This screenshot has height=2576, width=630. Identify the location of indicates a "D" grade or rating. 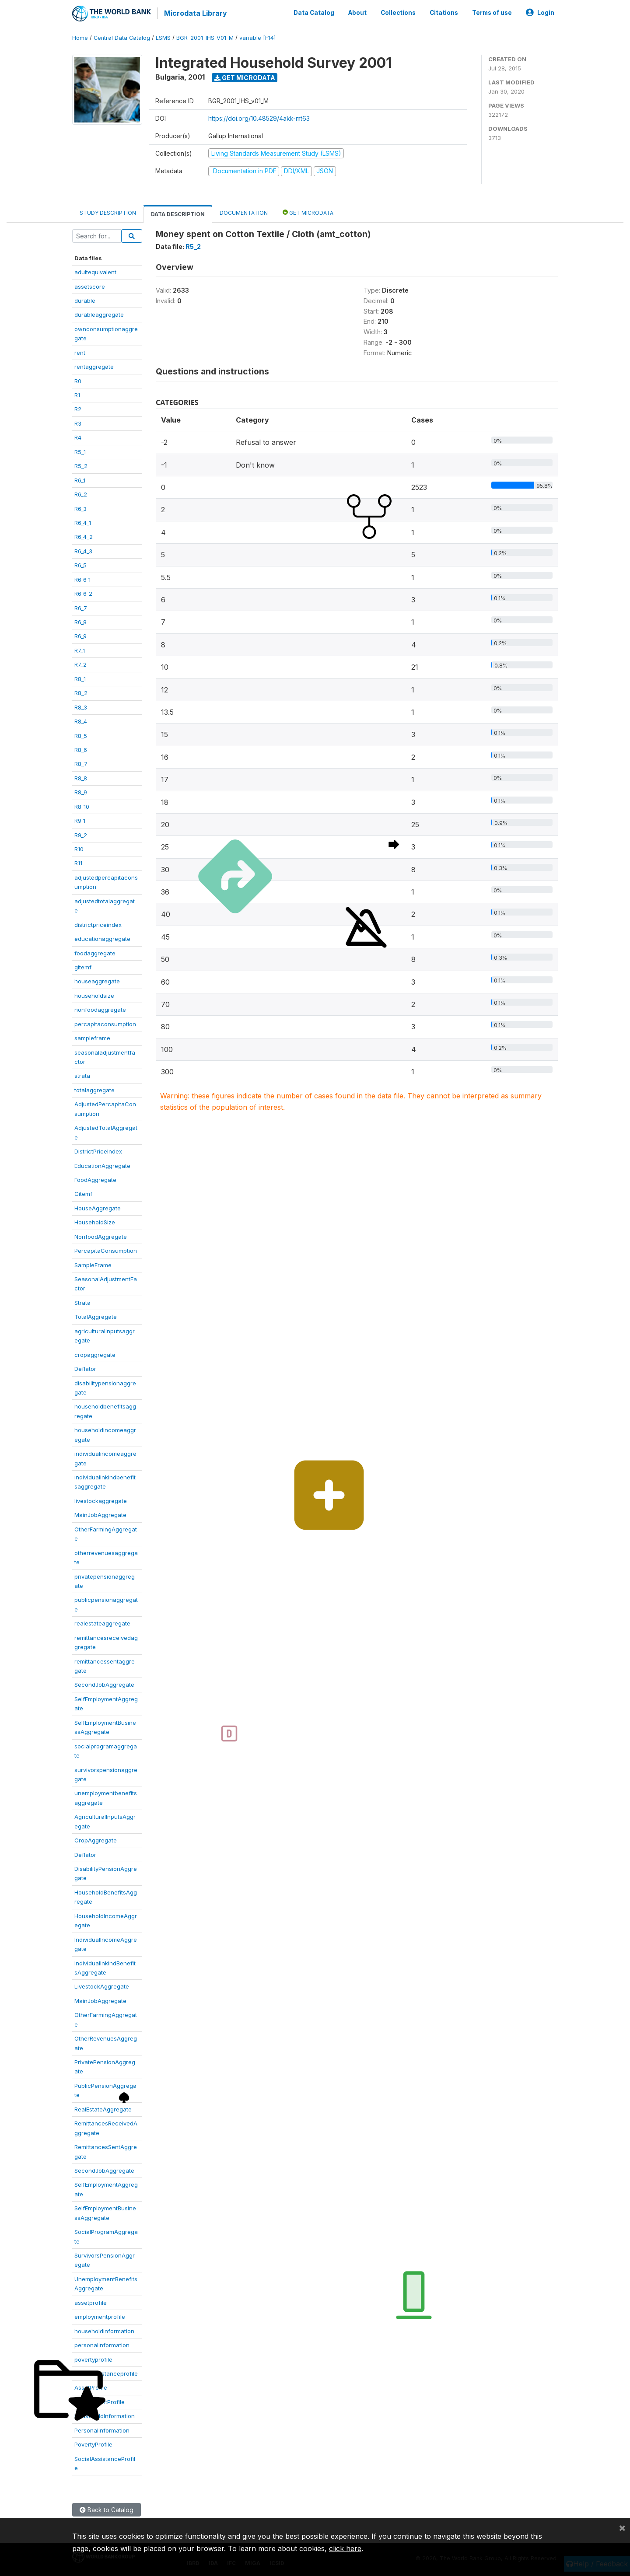
(229, 1734).